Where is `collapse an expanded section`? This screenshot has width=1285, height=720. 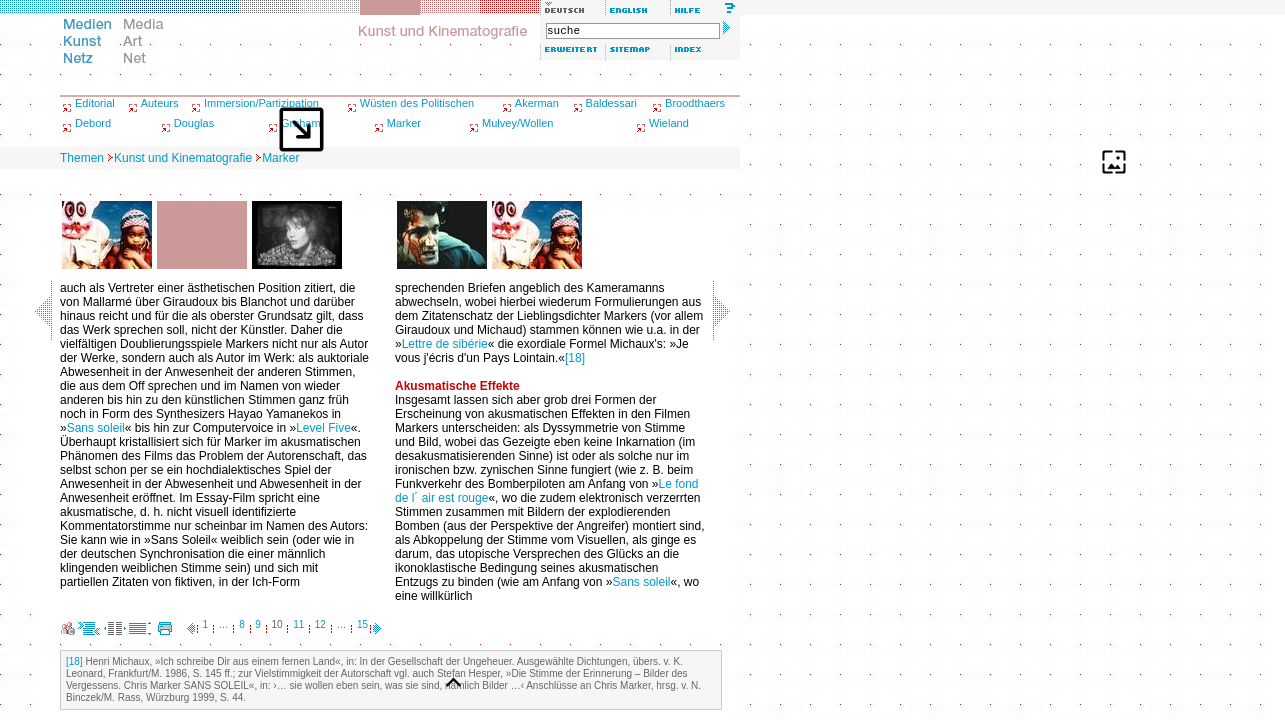 collapse an expanded section is located at coordinates (453, 682).